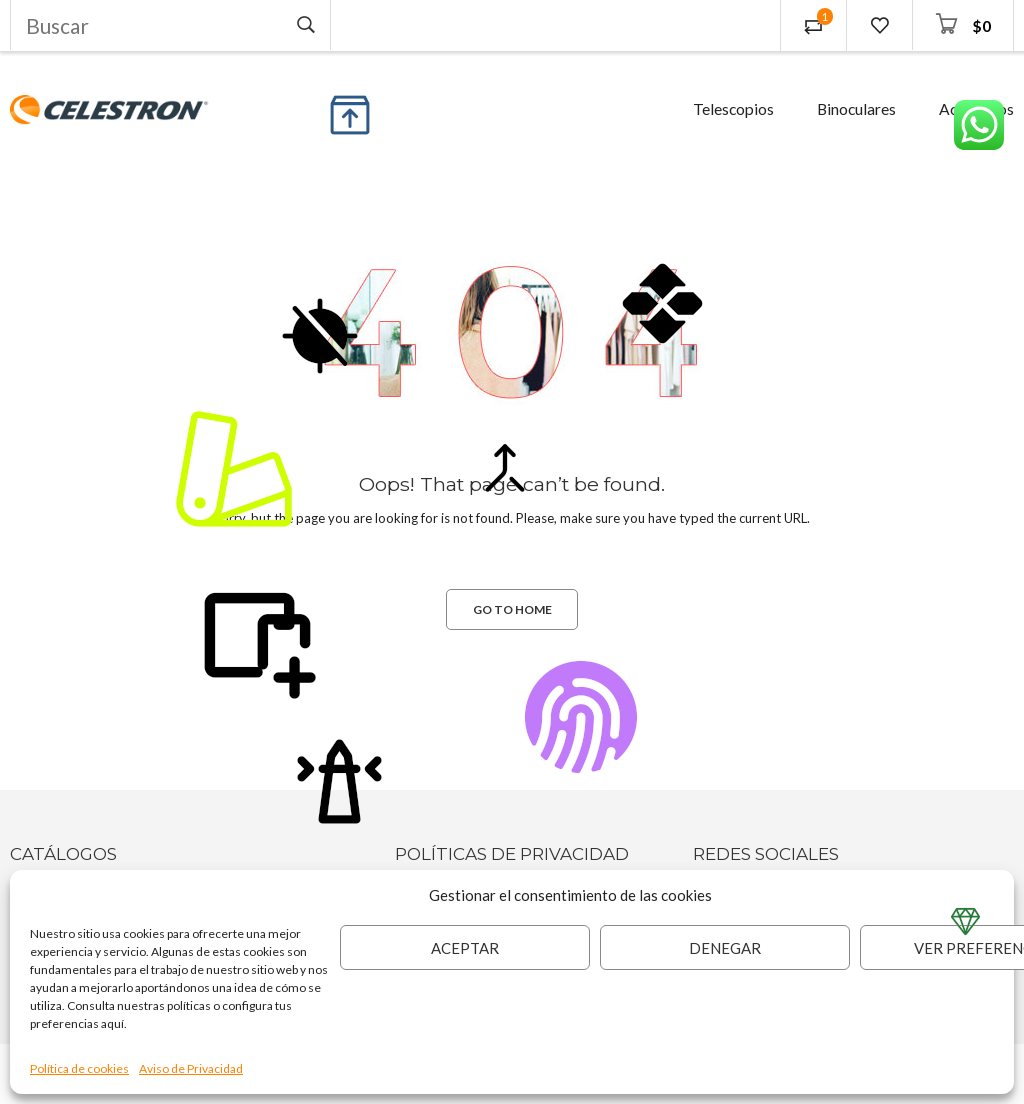  What do you see at coordinates (320, 336) in the screenshot?
I see `location services disabled` at bounding box center [320, 336].